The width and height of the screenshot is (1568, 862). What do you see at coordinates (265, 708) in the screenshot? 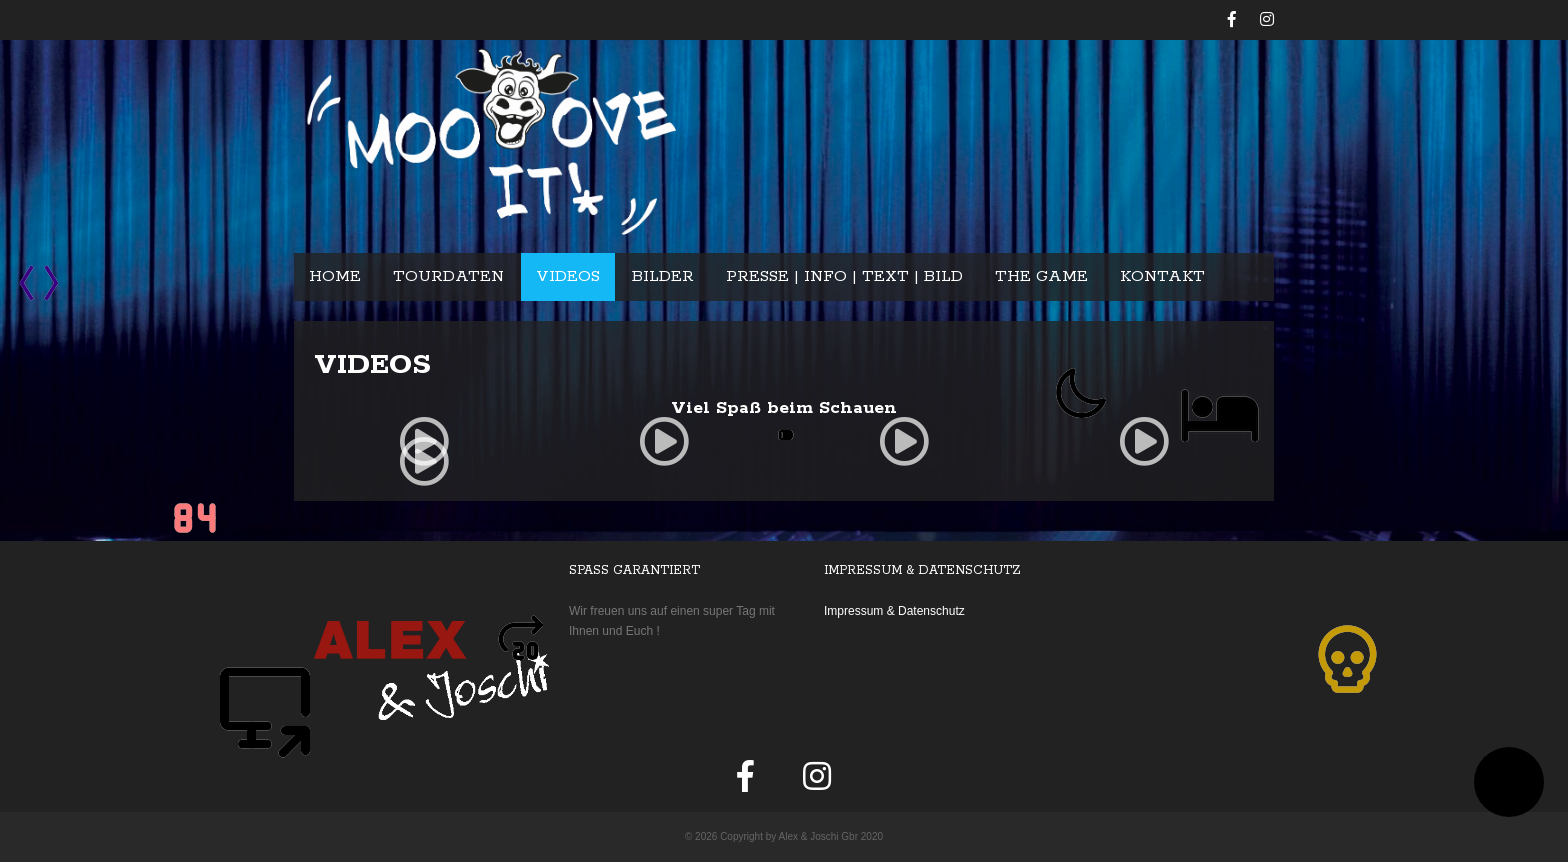
I see `share your screen with others` at bounding box center [265, 708].